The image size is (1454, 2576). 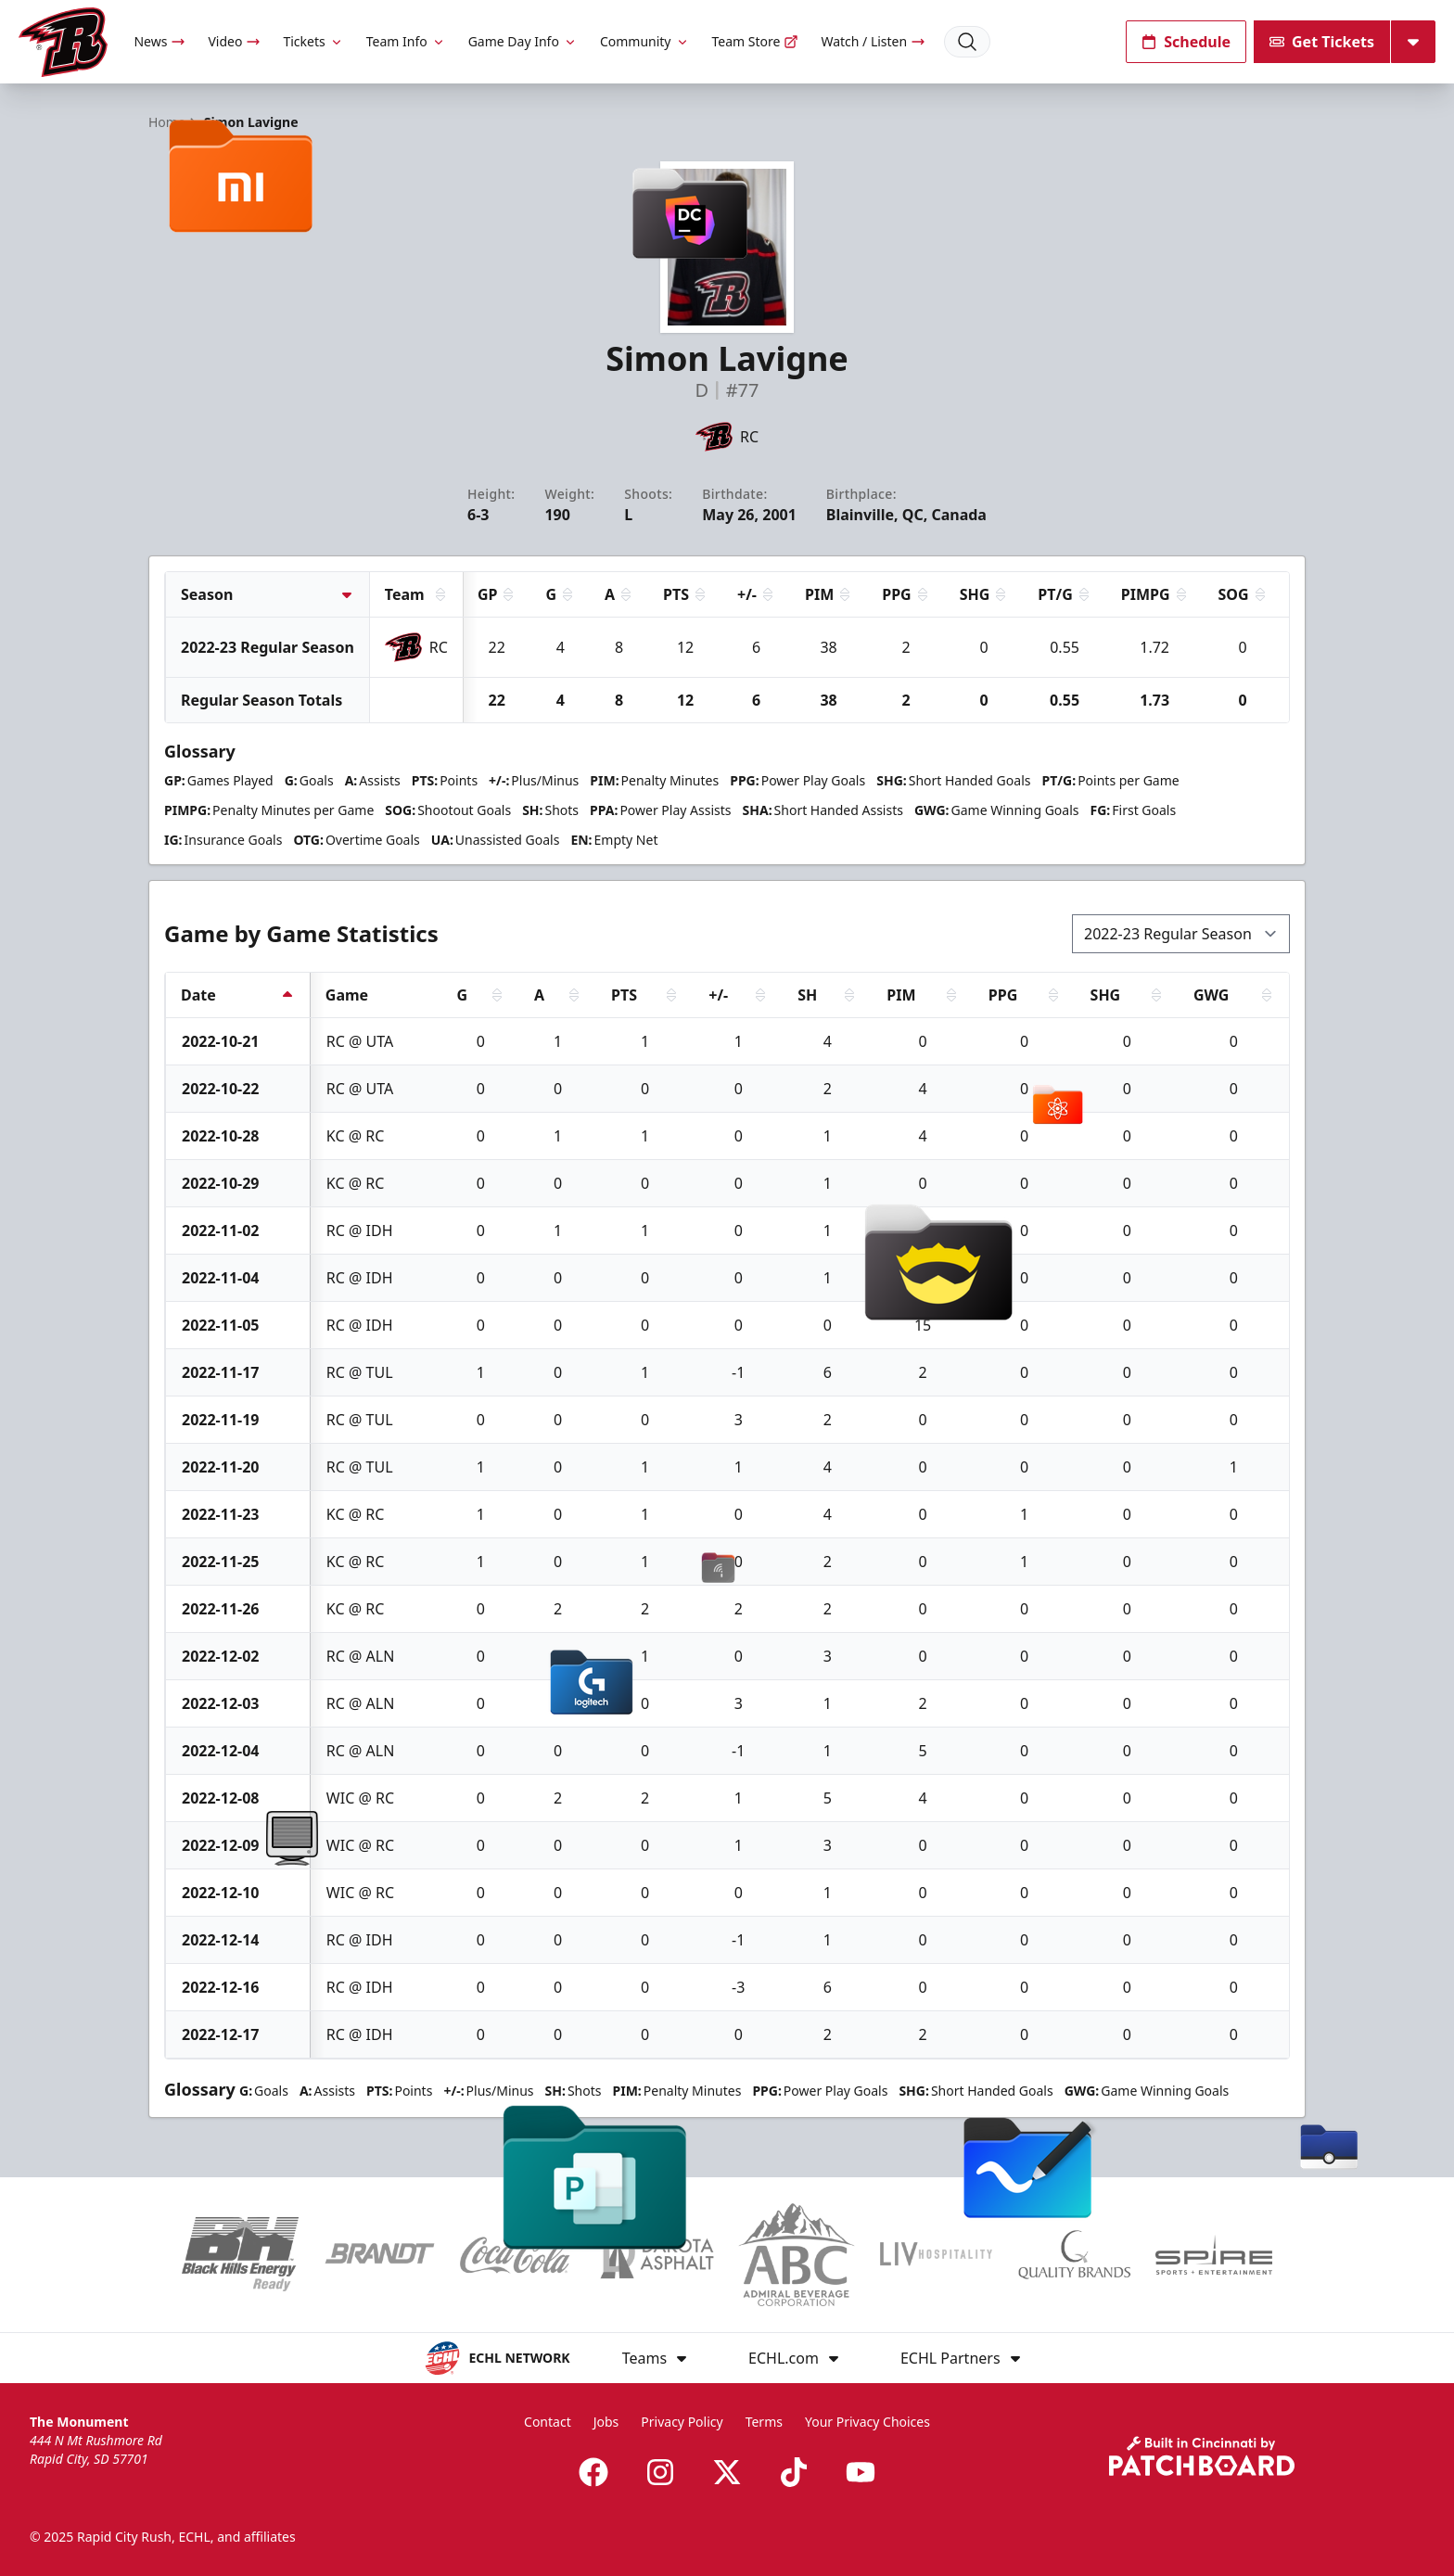 I want to click on open insync cloud sync folder, so click(x=718, y=1567).